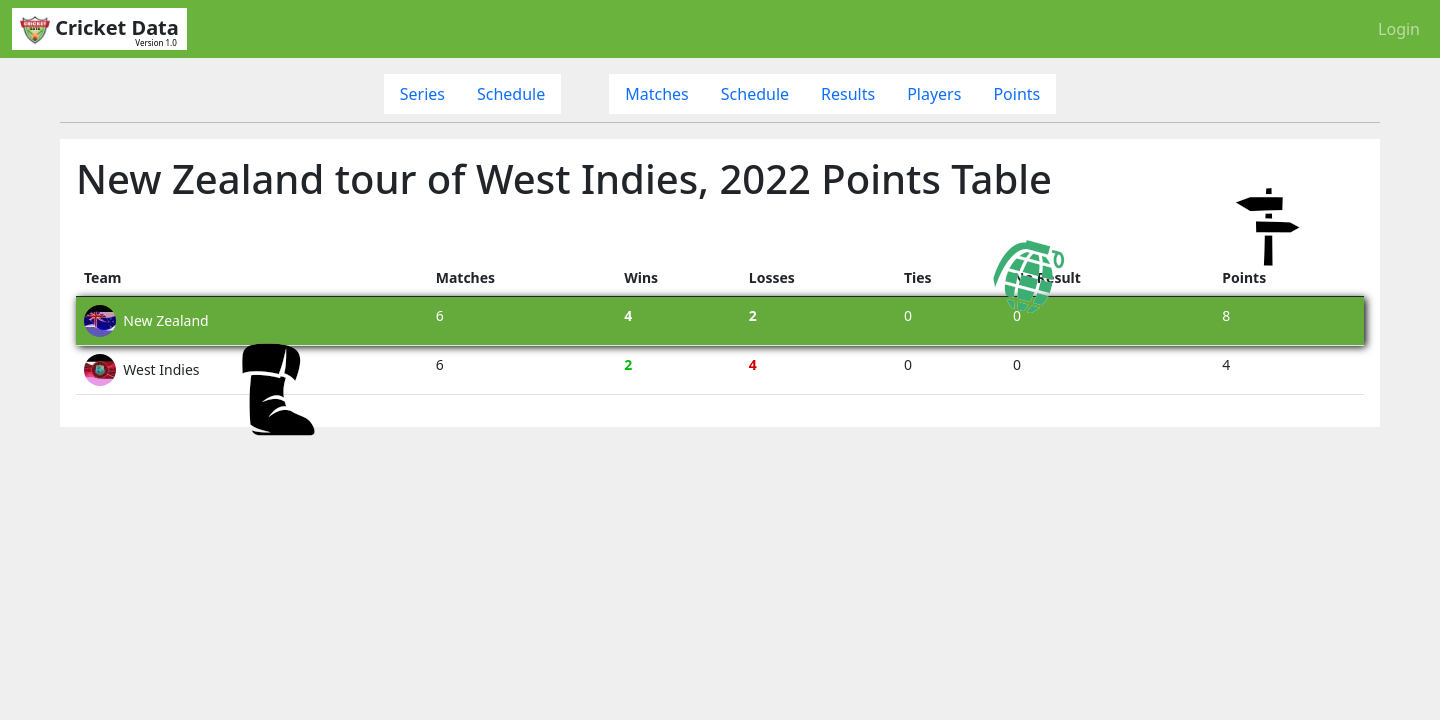 This screenshot has width=1440, height=720. Describe the element at coordinates (1027, 276) in the screenshot. I see `select grenade weapon or explosive item` at that location.